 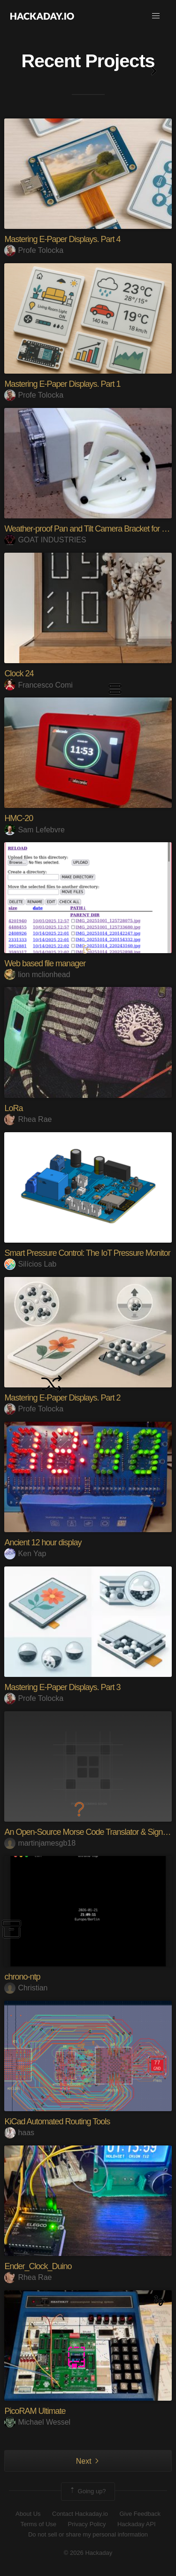 What do you see at coordinates (51, 1384) in the screenshot?
I see `shuffle playlist or queue` at bounding box center [51, 1384].